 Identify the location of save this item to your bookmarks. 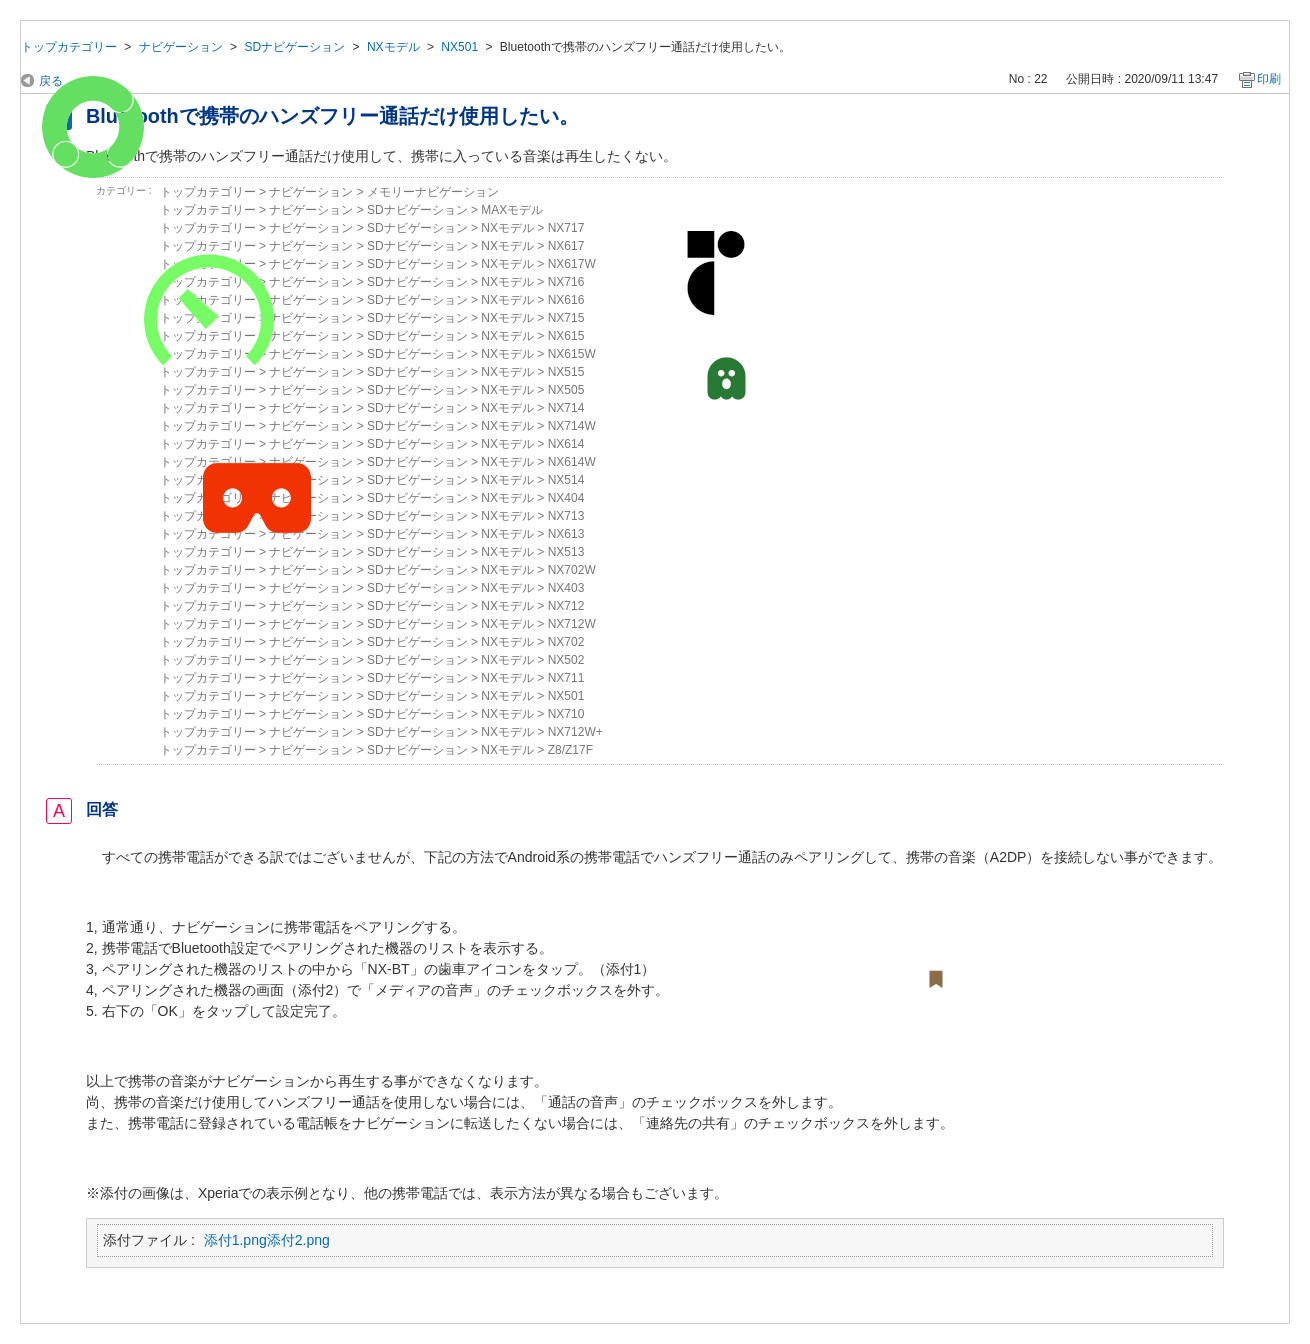
(936, 979).